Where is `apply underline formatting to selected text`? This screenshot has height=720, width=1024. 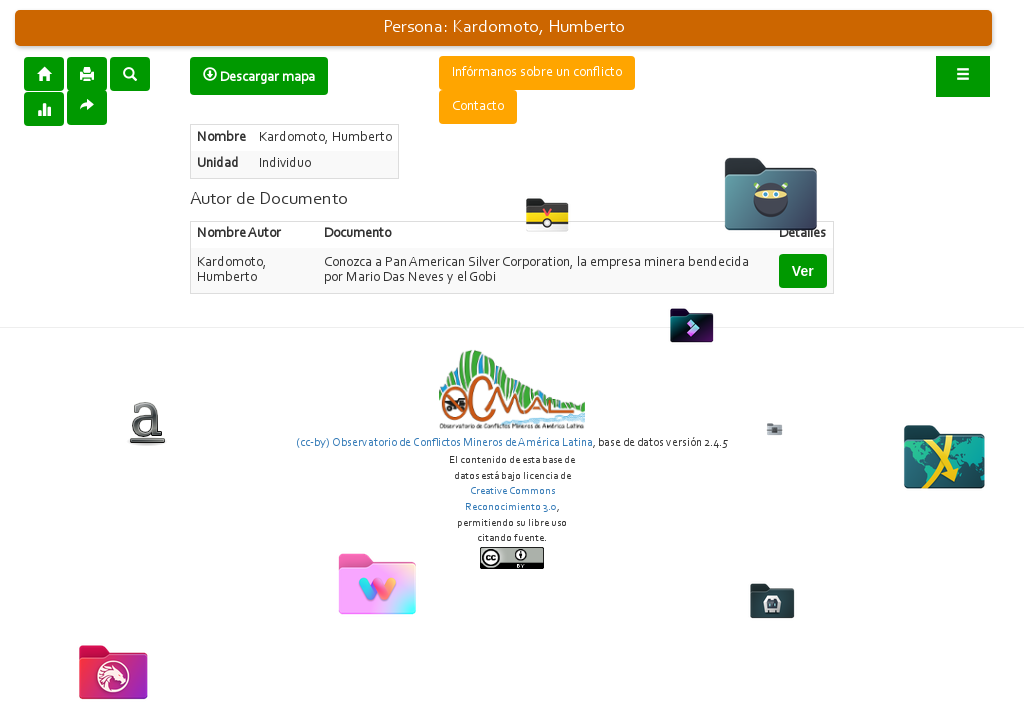 apply underline formatting to selected text is located at coordinates (147, 423).